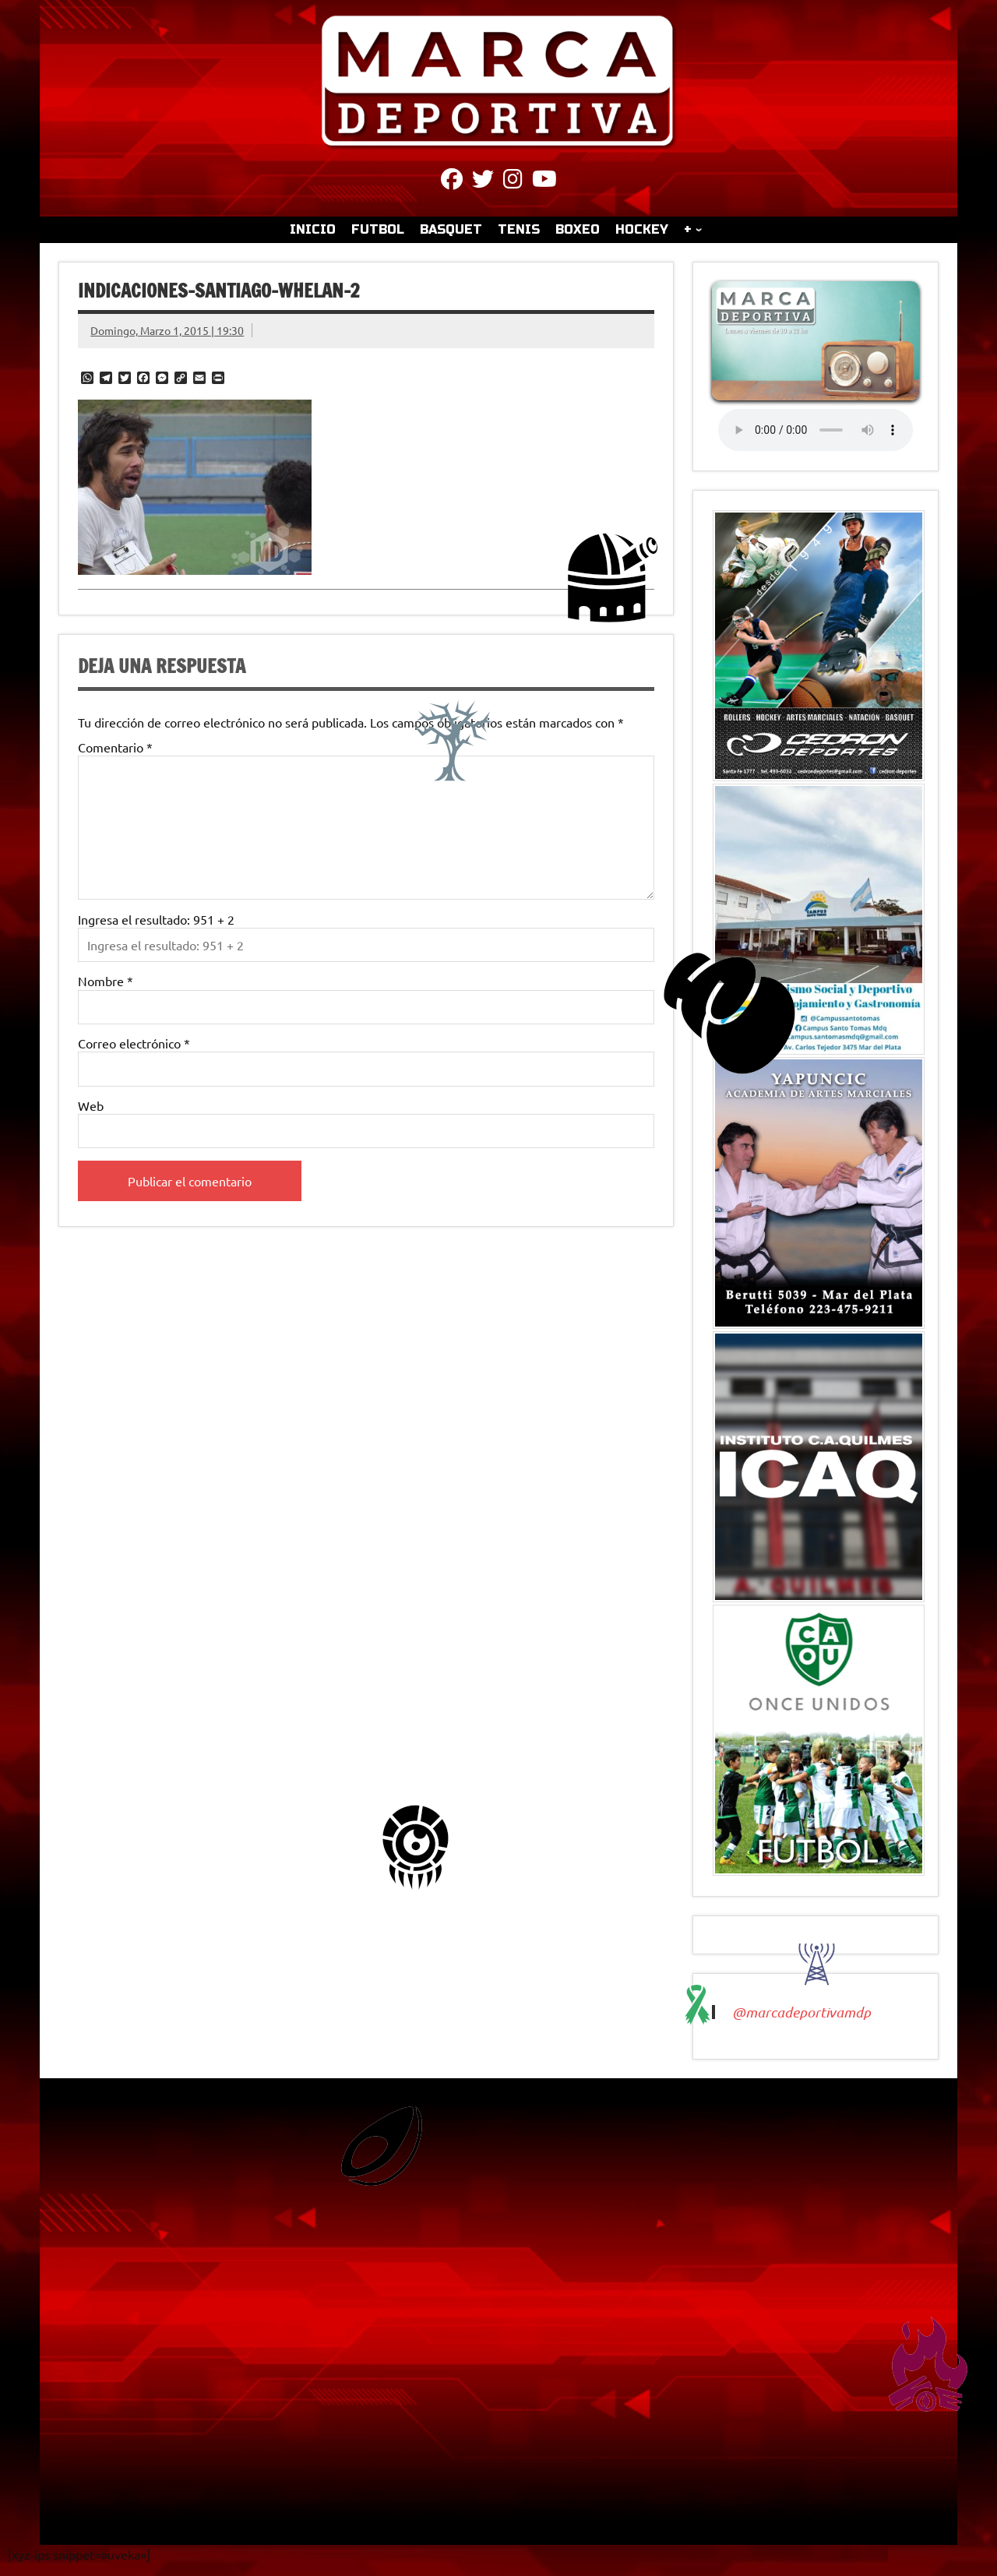 This screenshot has width=997, height=2576. What do you see at coordinates (613, 572) in the screenshot?
I see `access astronomy or stargazing features` at bounding box center [613, 572].